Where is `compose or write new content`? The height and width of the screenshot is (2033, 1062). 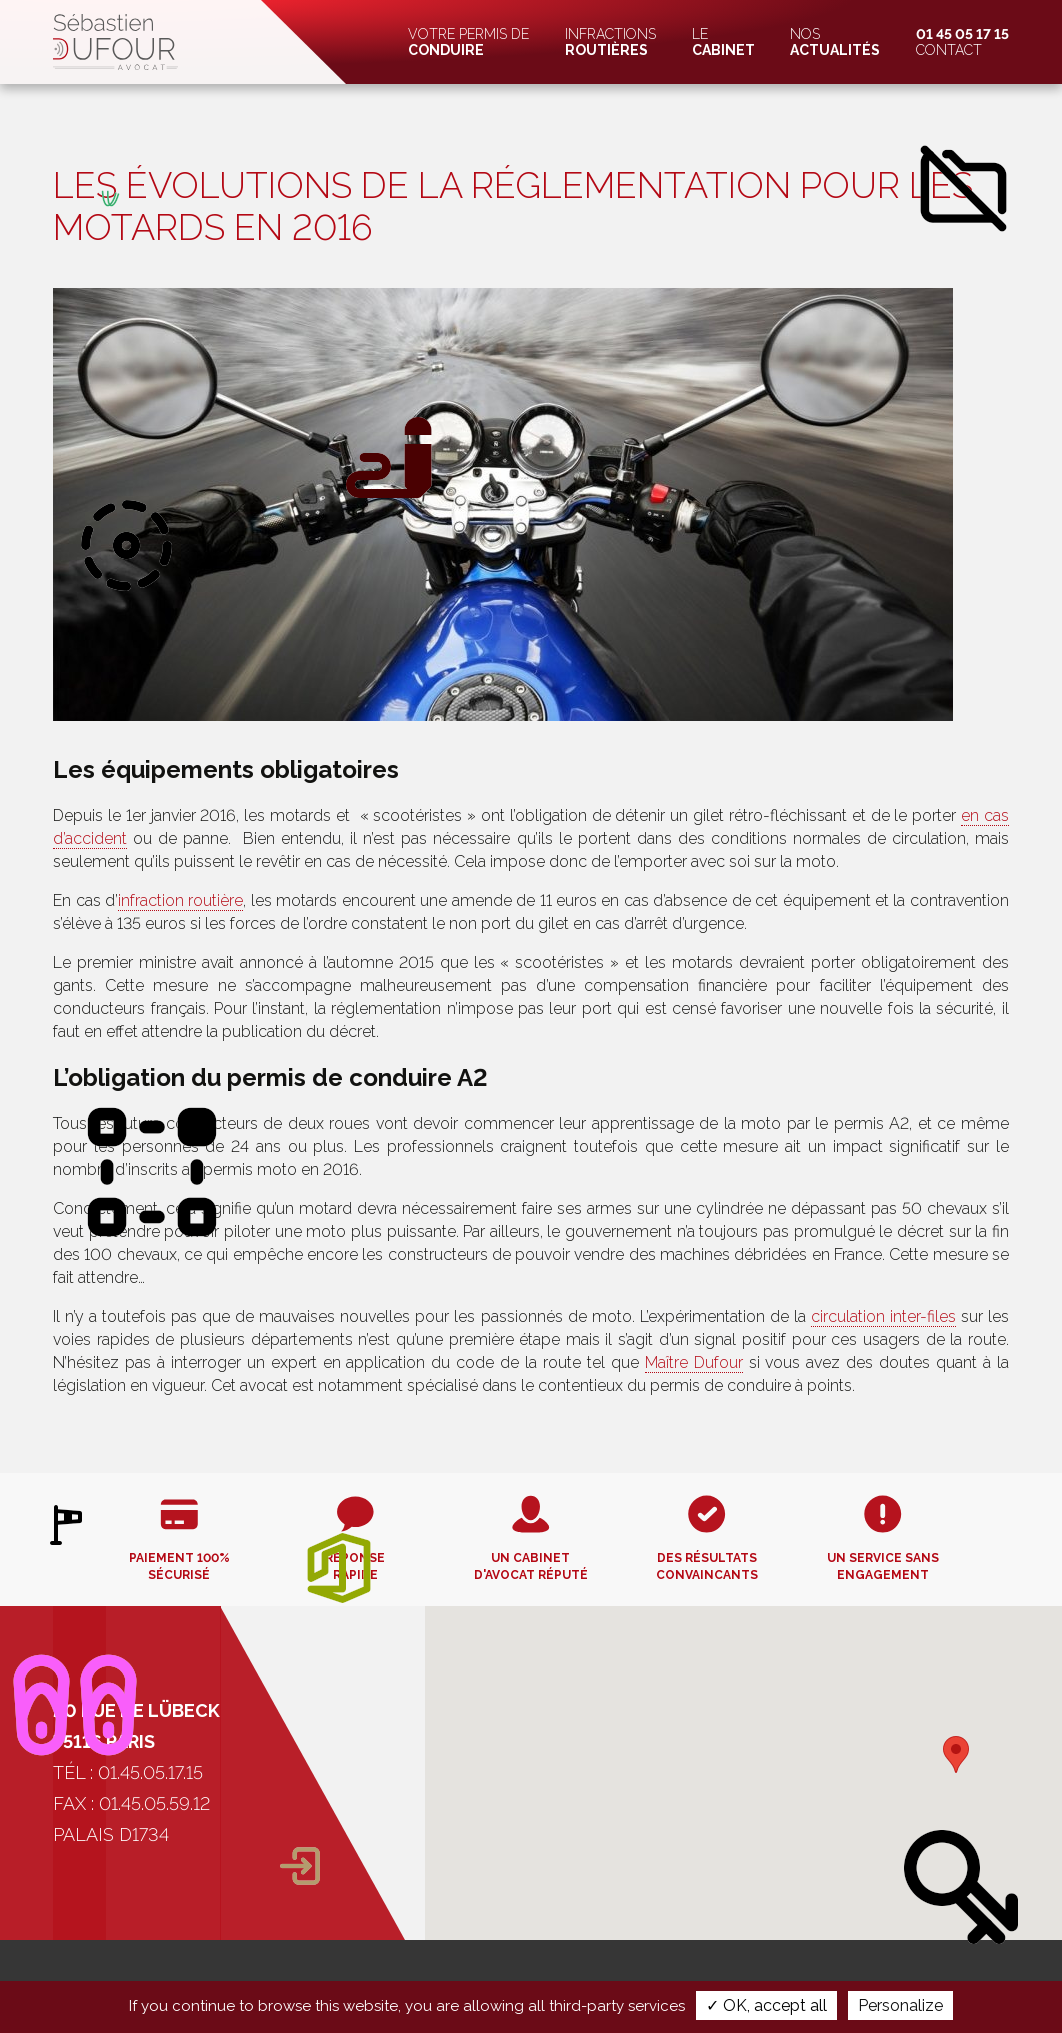
compose or write new content is located at coordinates (391, 462).